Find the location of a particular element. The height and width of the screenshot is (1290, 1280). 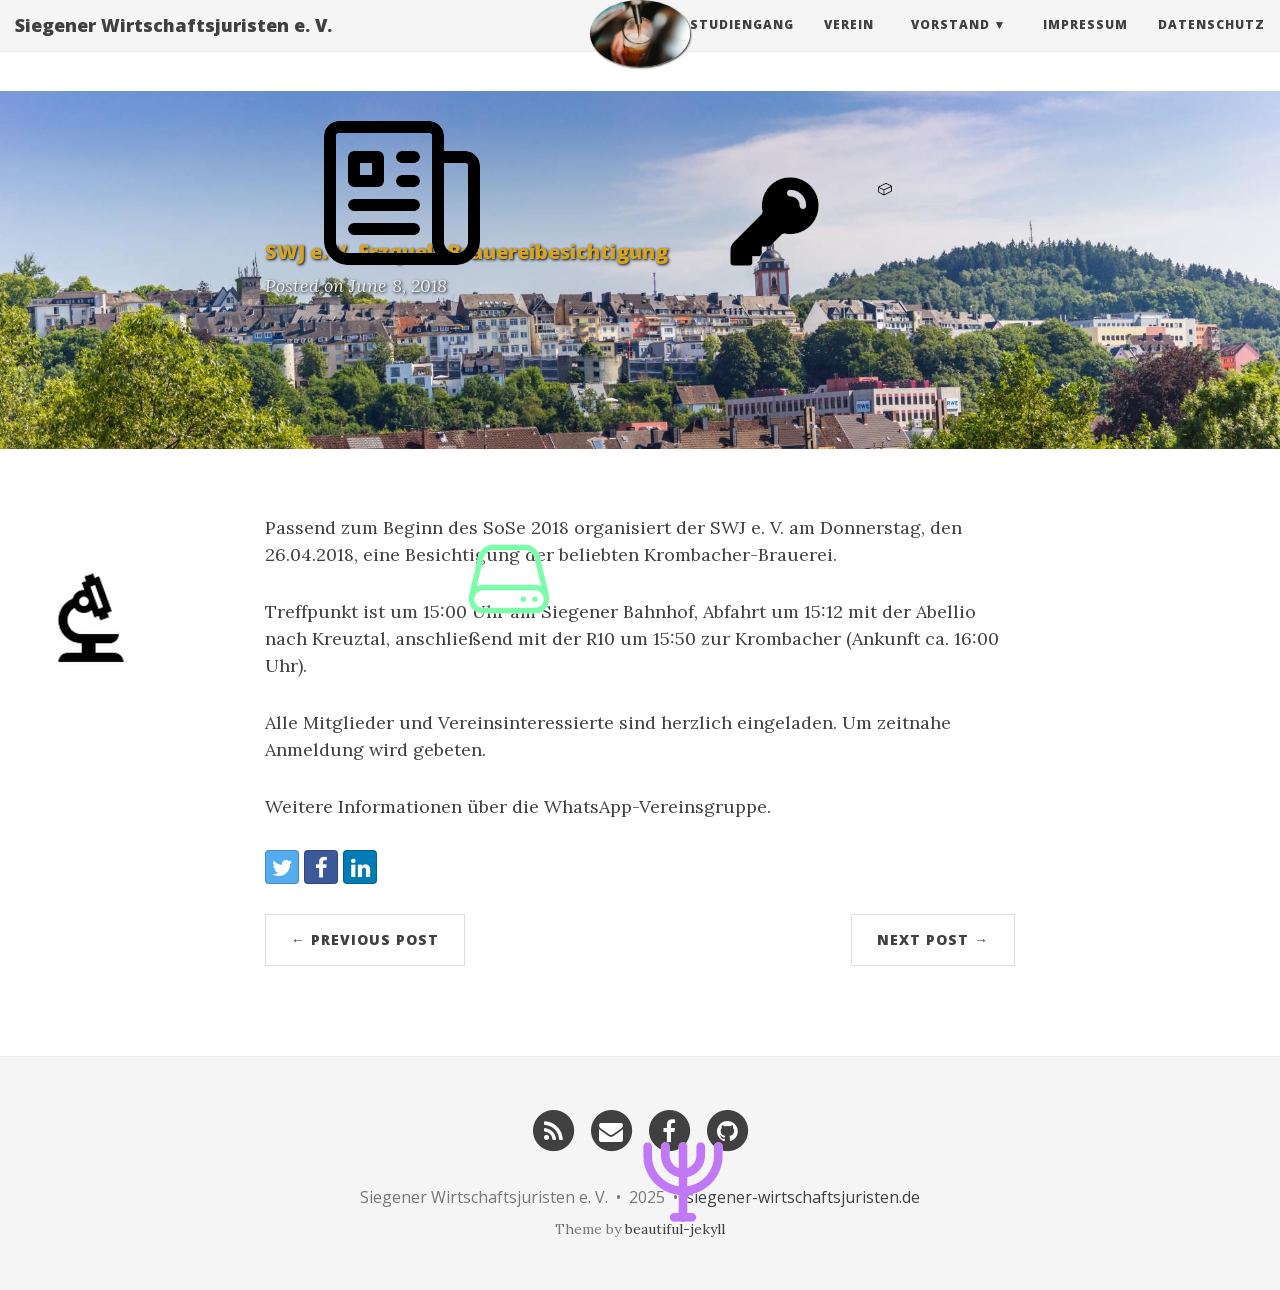

indicates Hanukkah-related content or events is located at coordinates (683, 1182).